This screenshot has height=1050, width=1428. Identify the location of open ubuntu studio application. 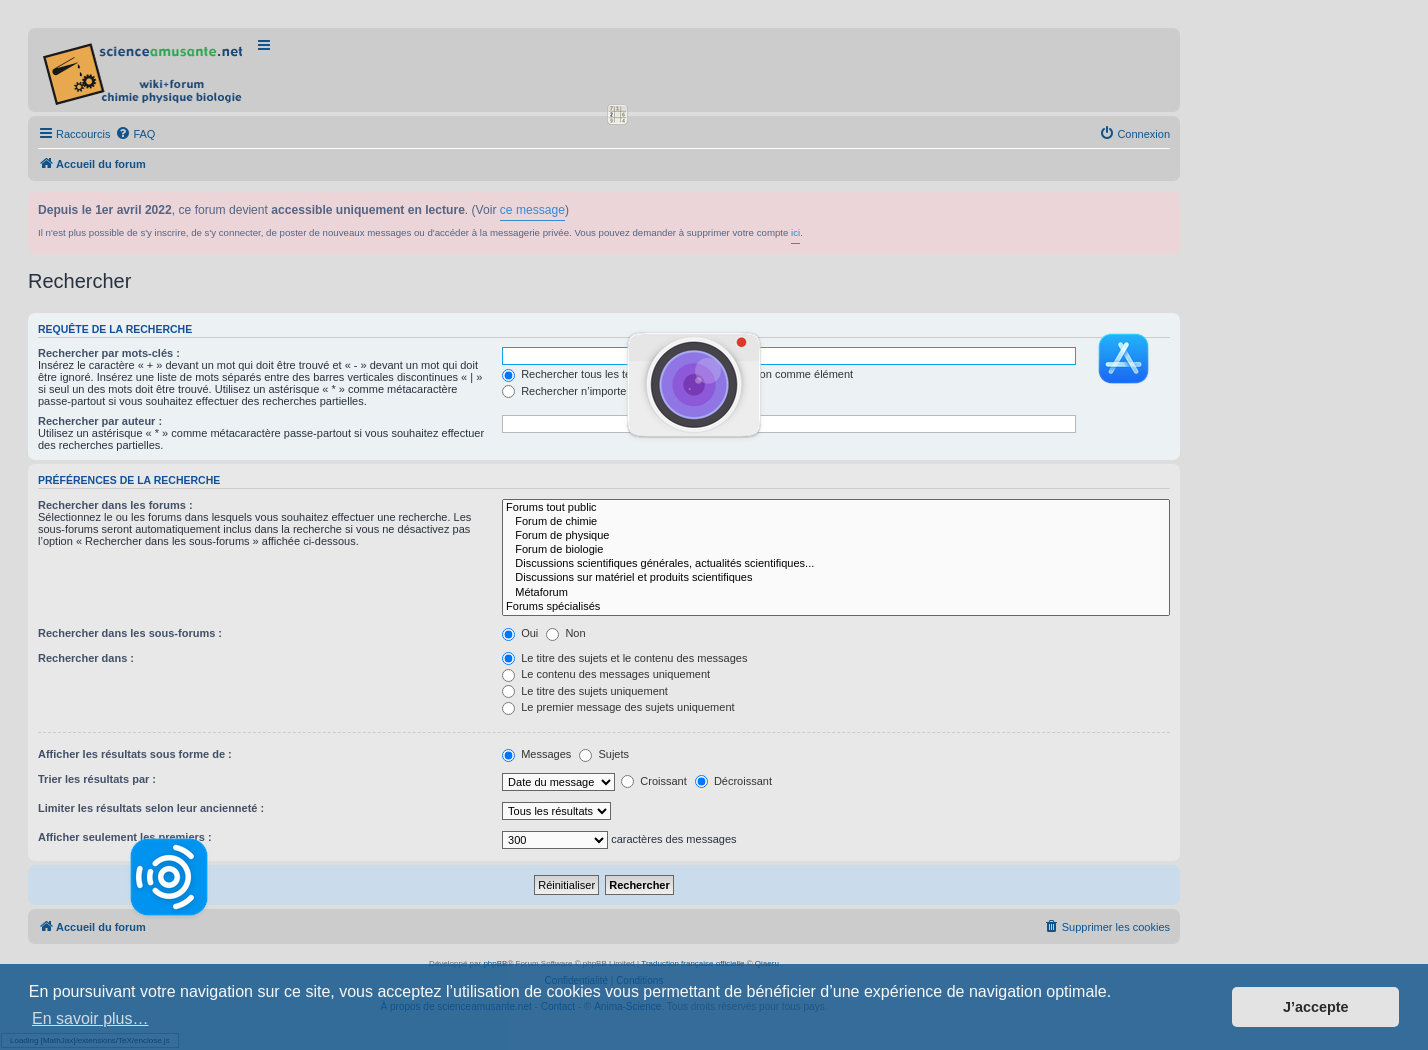
(169, 877).